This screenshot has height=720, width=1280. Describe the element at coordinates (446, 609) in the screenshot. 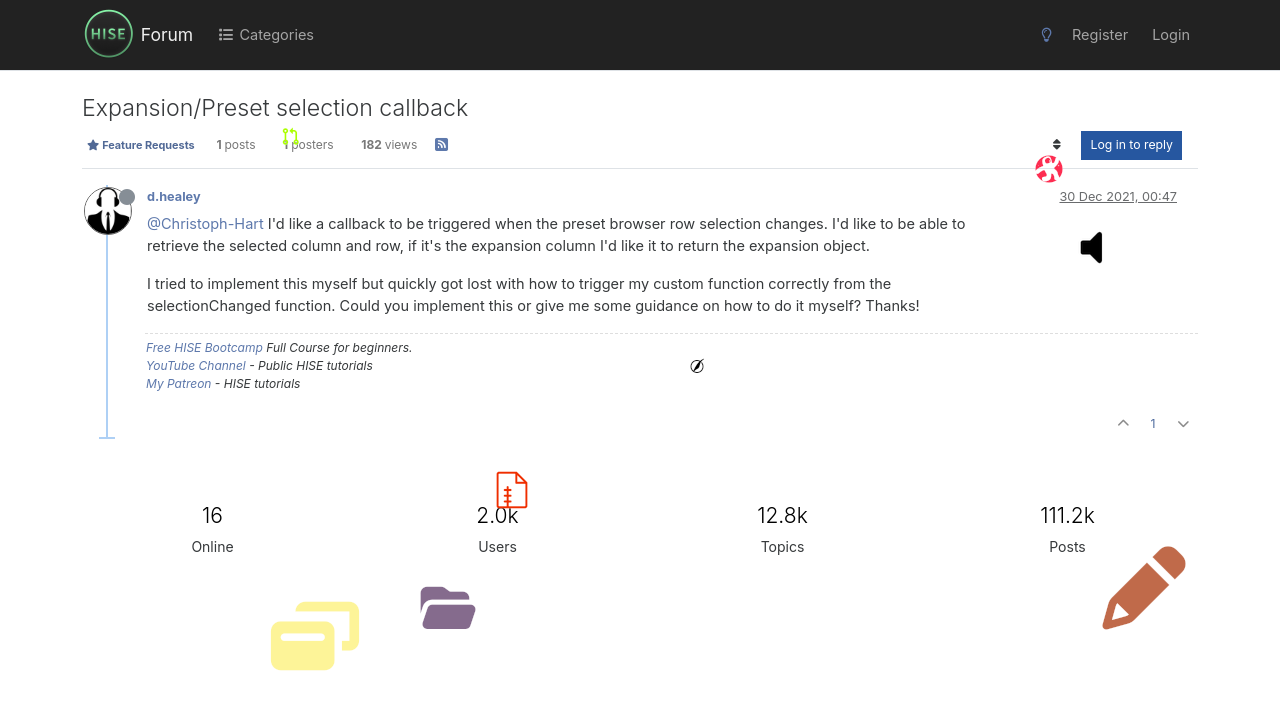

I see `open folder to view contents` at that location.